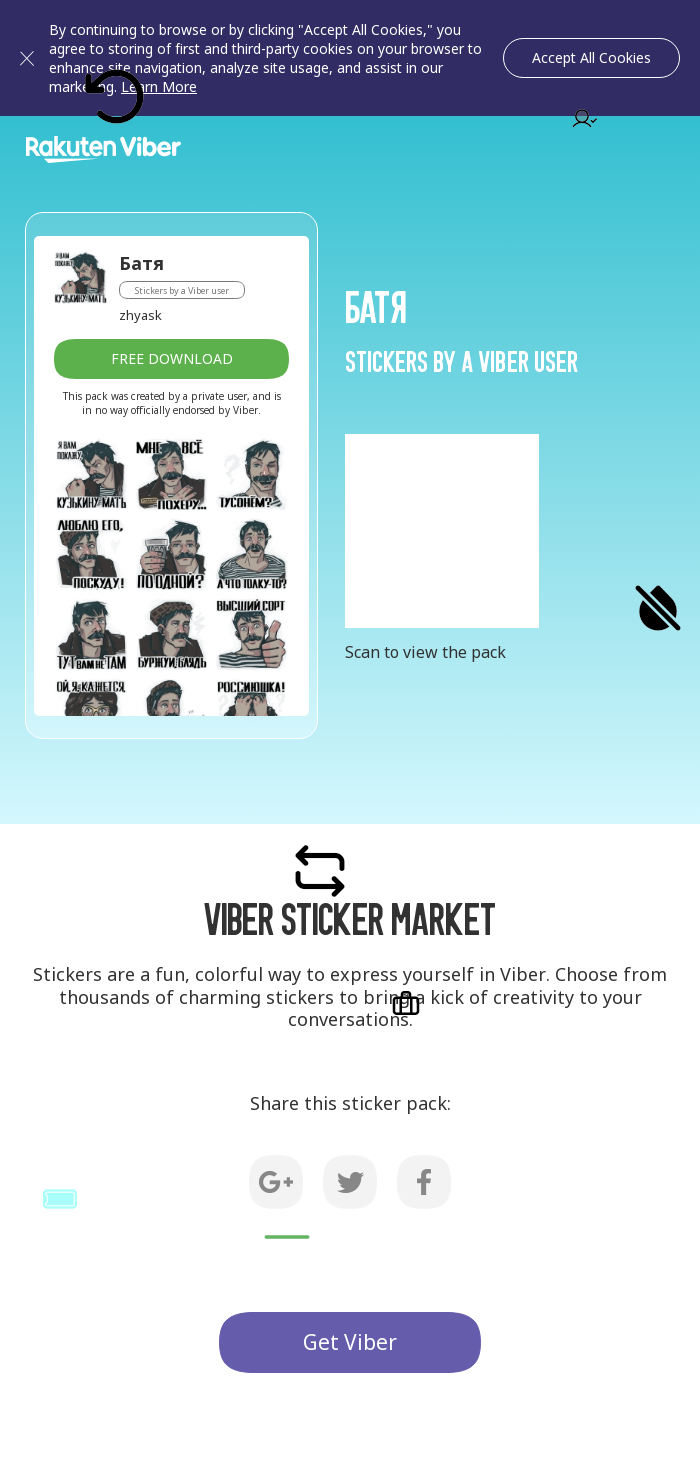  What do you see at coordinates (584, 119) in the screenshot?
I see `confirm or verify a user account` at bounding box center [584, 119].